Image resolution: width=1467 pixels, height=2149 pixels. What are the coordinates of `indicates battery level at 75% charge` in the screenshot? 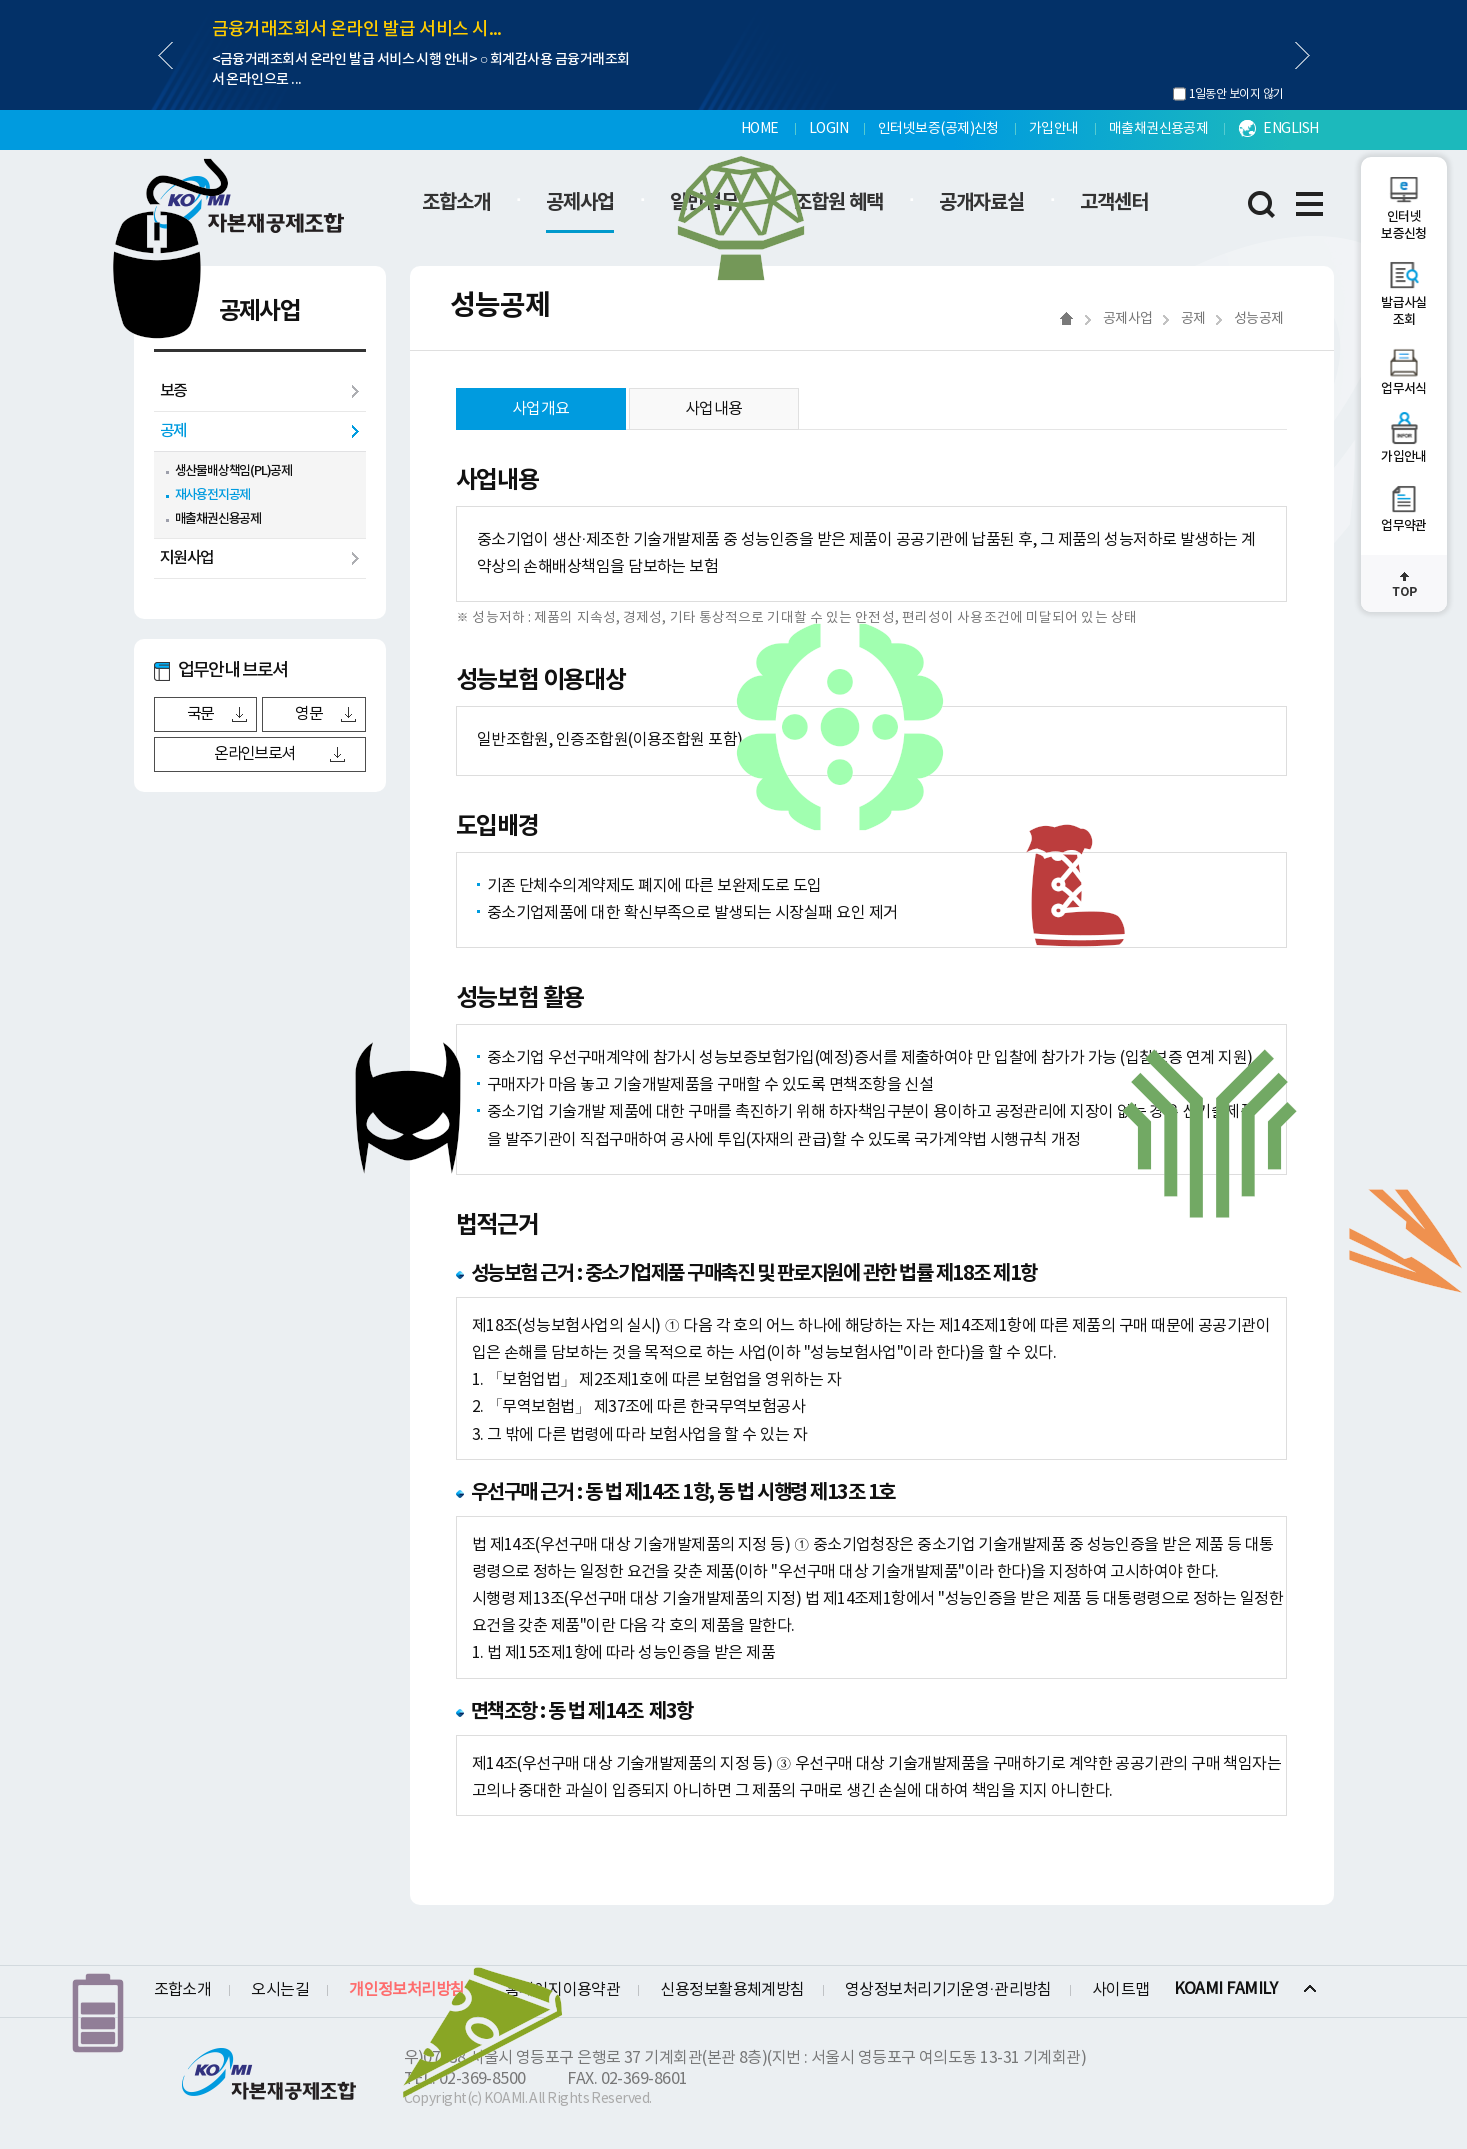 It's located at (98, 2013).